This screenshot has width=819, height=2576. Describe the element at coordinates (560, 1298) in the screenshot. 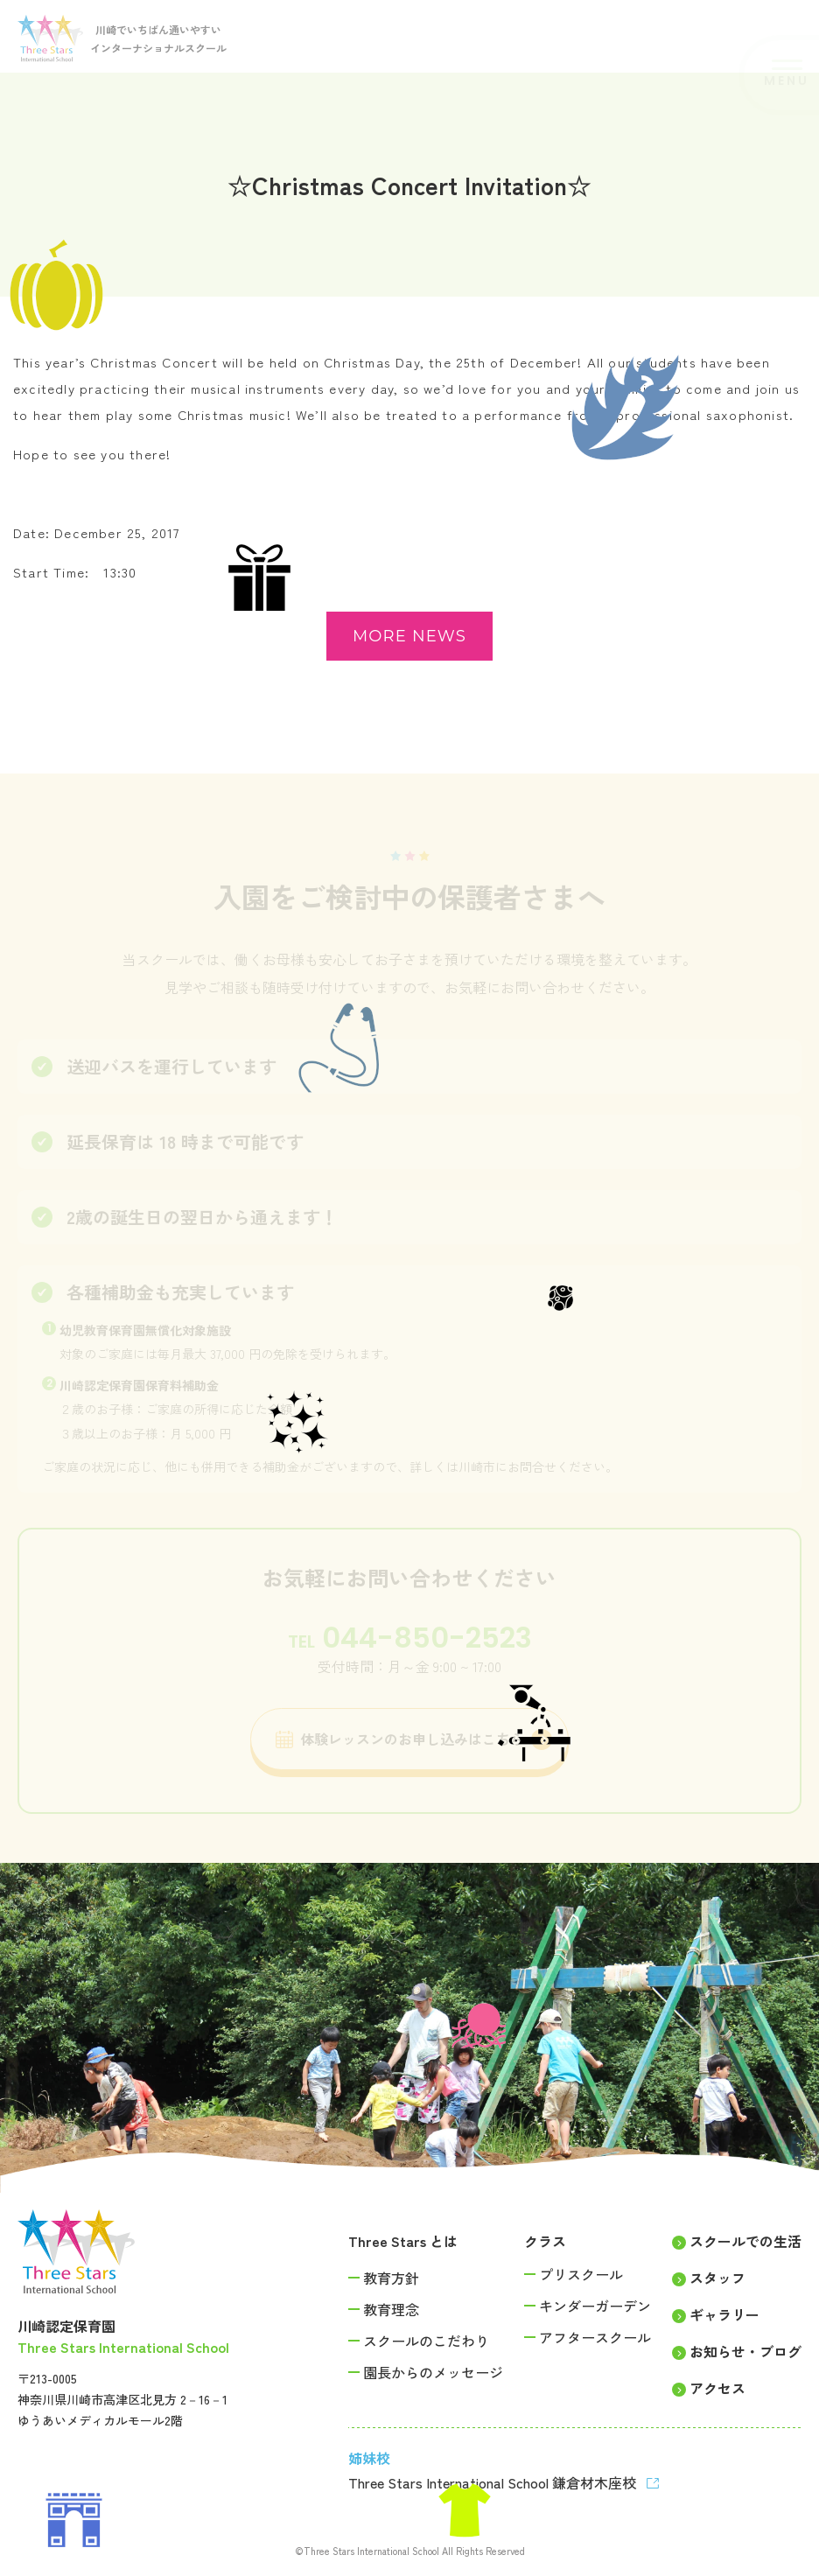

I see `indicates a health condition or medical alert` at that location.